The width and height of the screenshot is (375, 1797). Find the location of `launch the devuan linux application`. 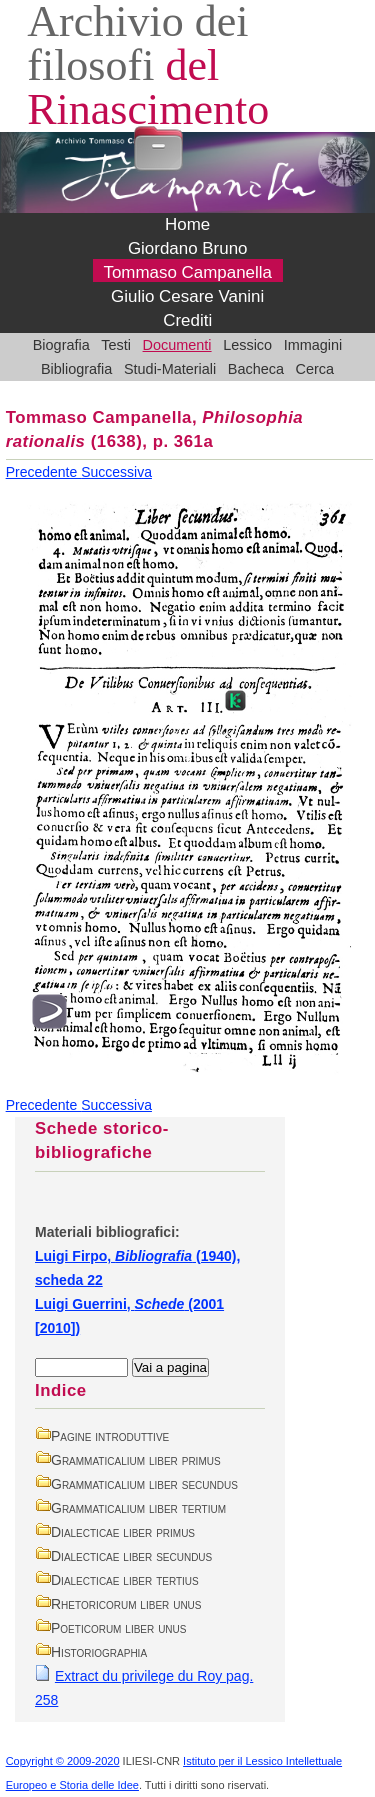

launch the devuan linux application is located at coordinates (49, 1011).